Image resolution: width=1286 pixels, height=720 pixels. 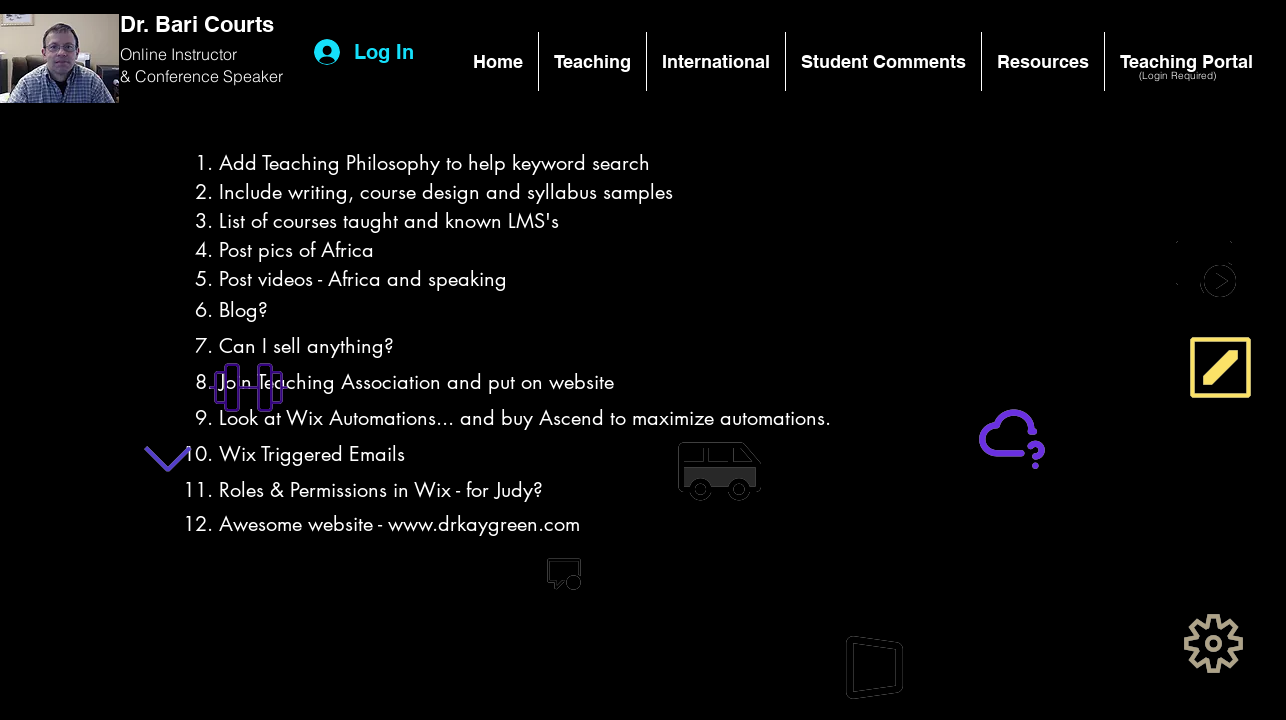 I want to click on adjust perspective or 3D view settings, so click(x=874, y=667).